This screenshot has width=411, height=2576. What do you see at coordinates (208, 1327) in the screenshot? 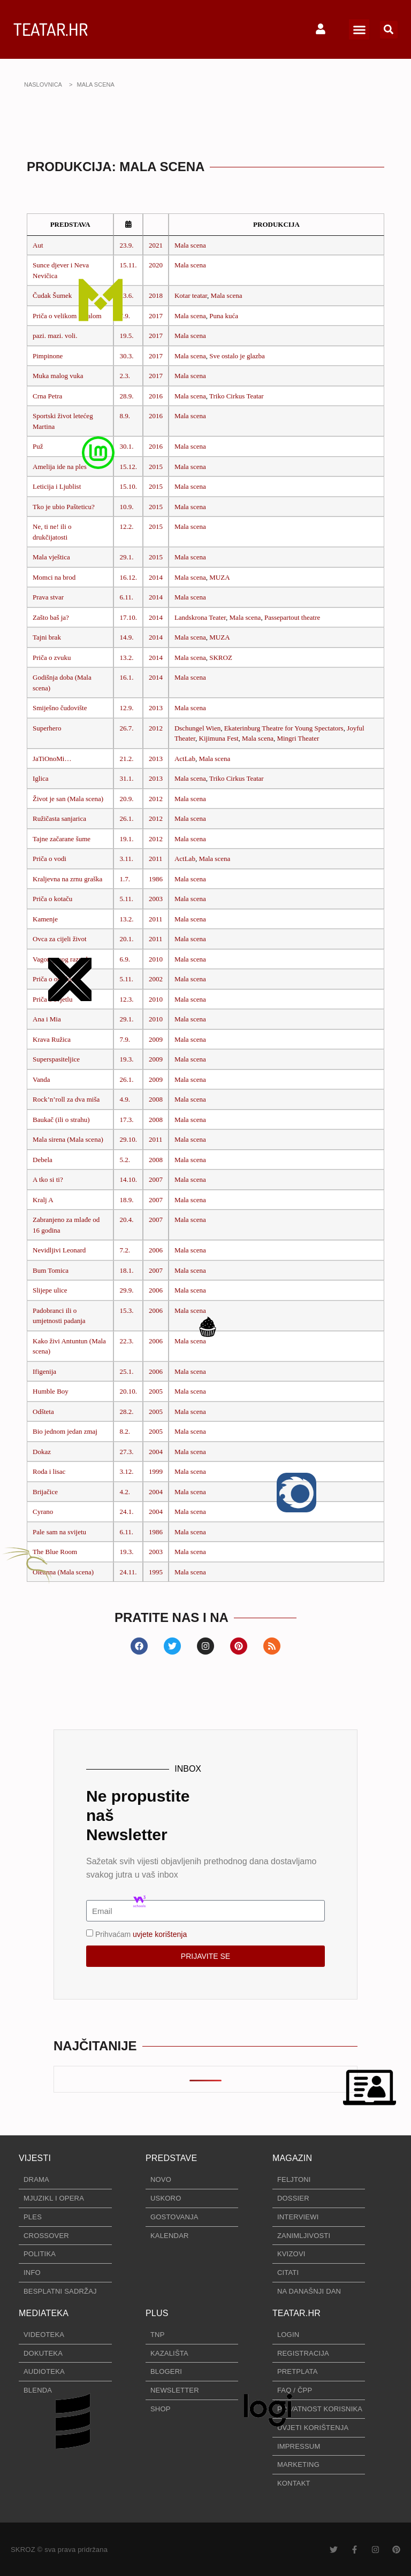
I see `vanilla extract css framework logo` at bounding box center [208, 1327].